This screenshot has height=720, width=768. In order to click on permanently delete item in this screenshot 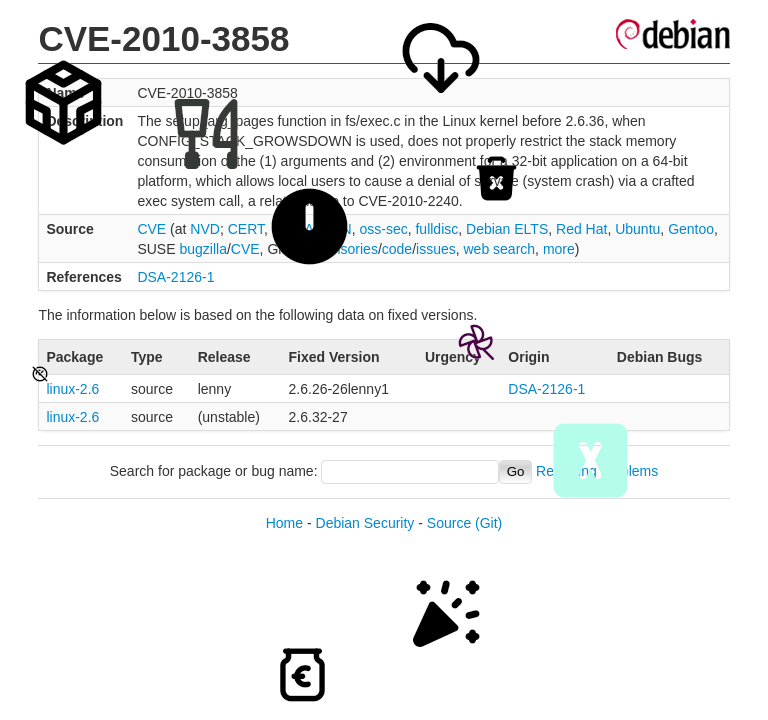, I will do `click(496, 178)`.